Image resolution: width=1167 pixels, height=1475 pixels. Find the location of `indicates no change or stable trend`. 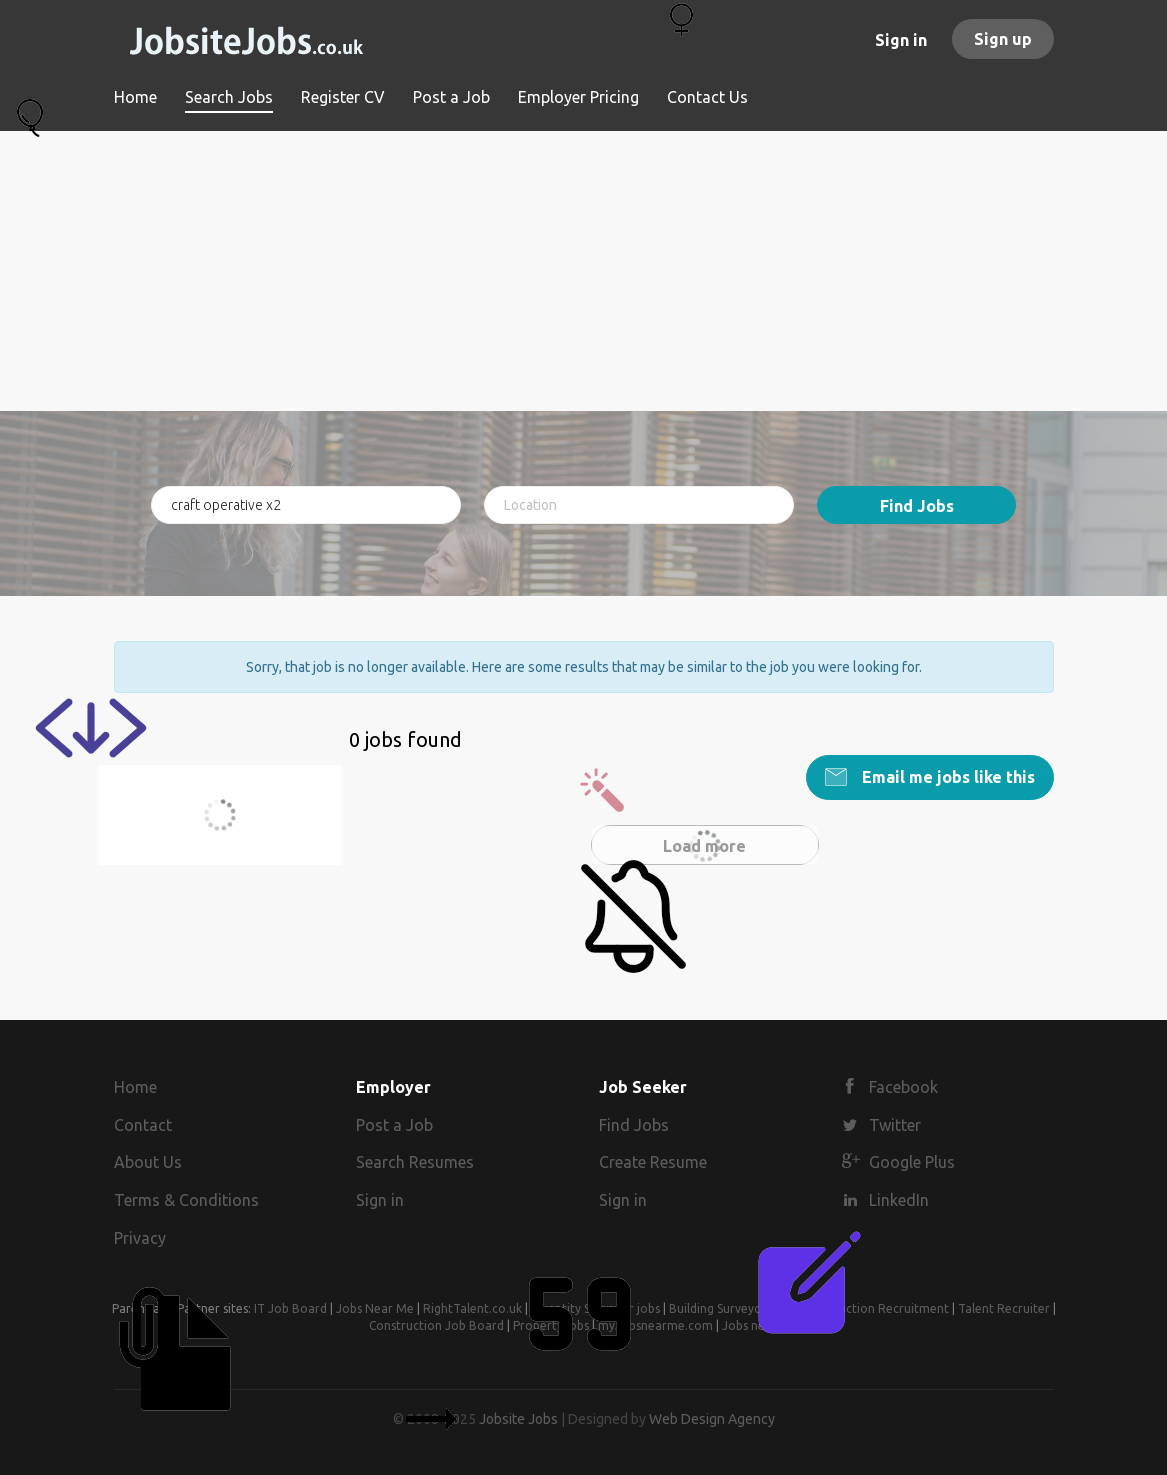

indicates no change or stable trend is located at coordinates (430, 1419).